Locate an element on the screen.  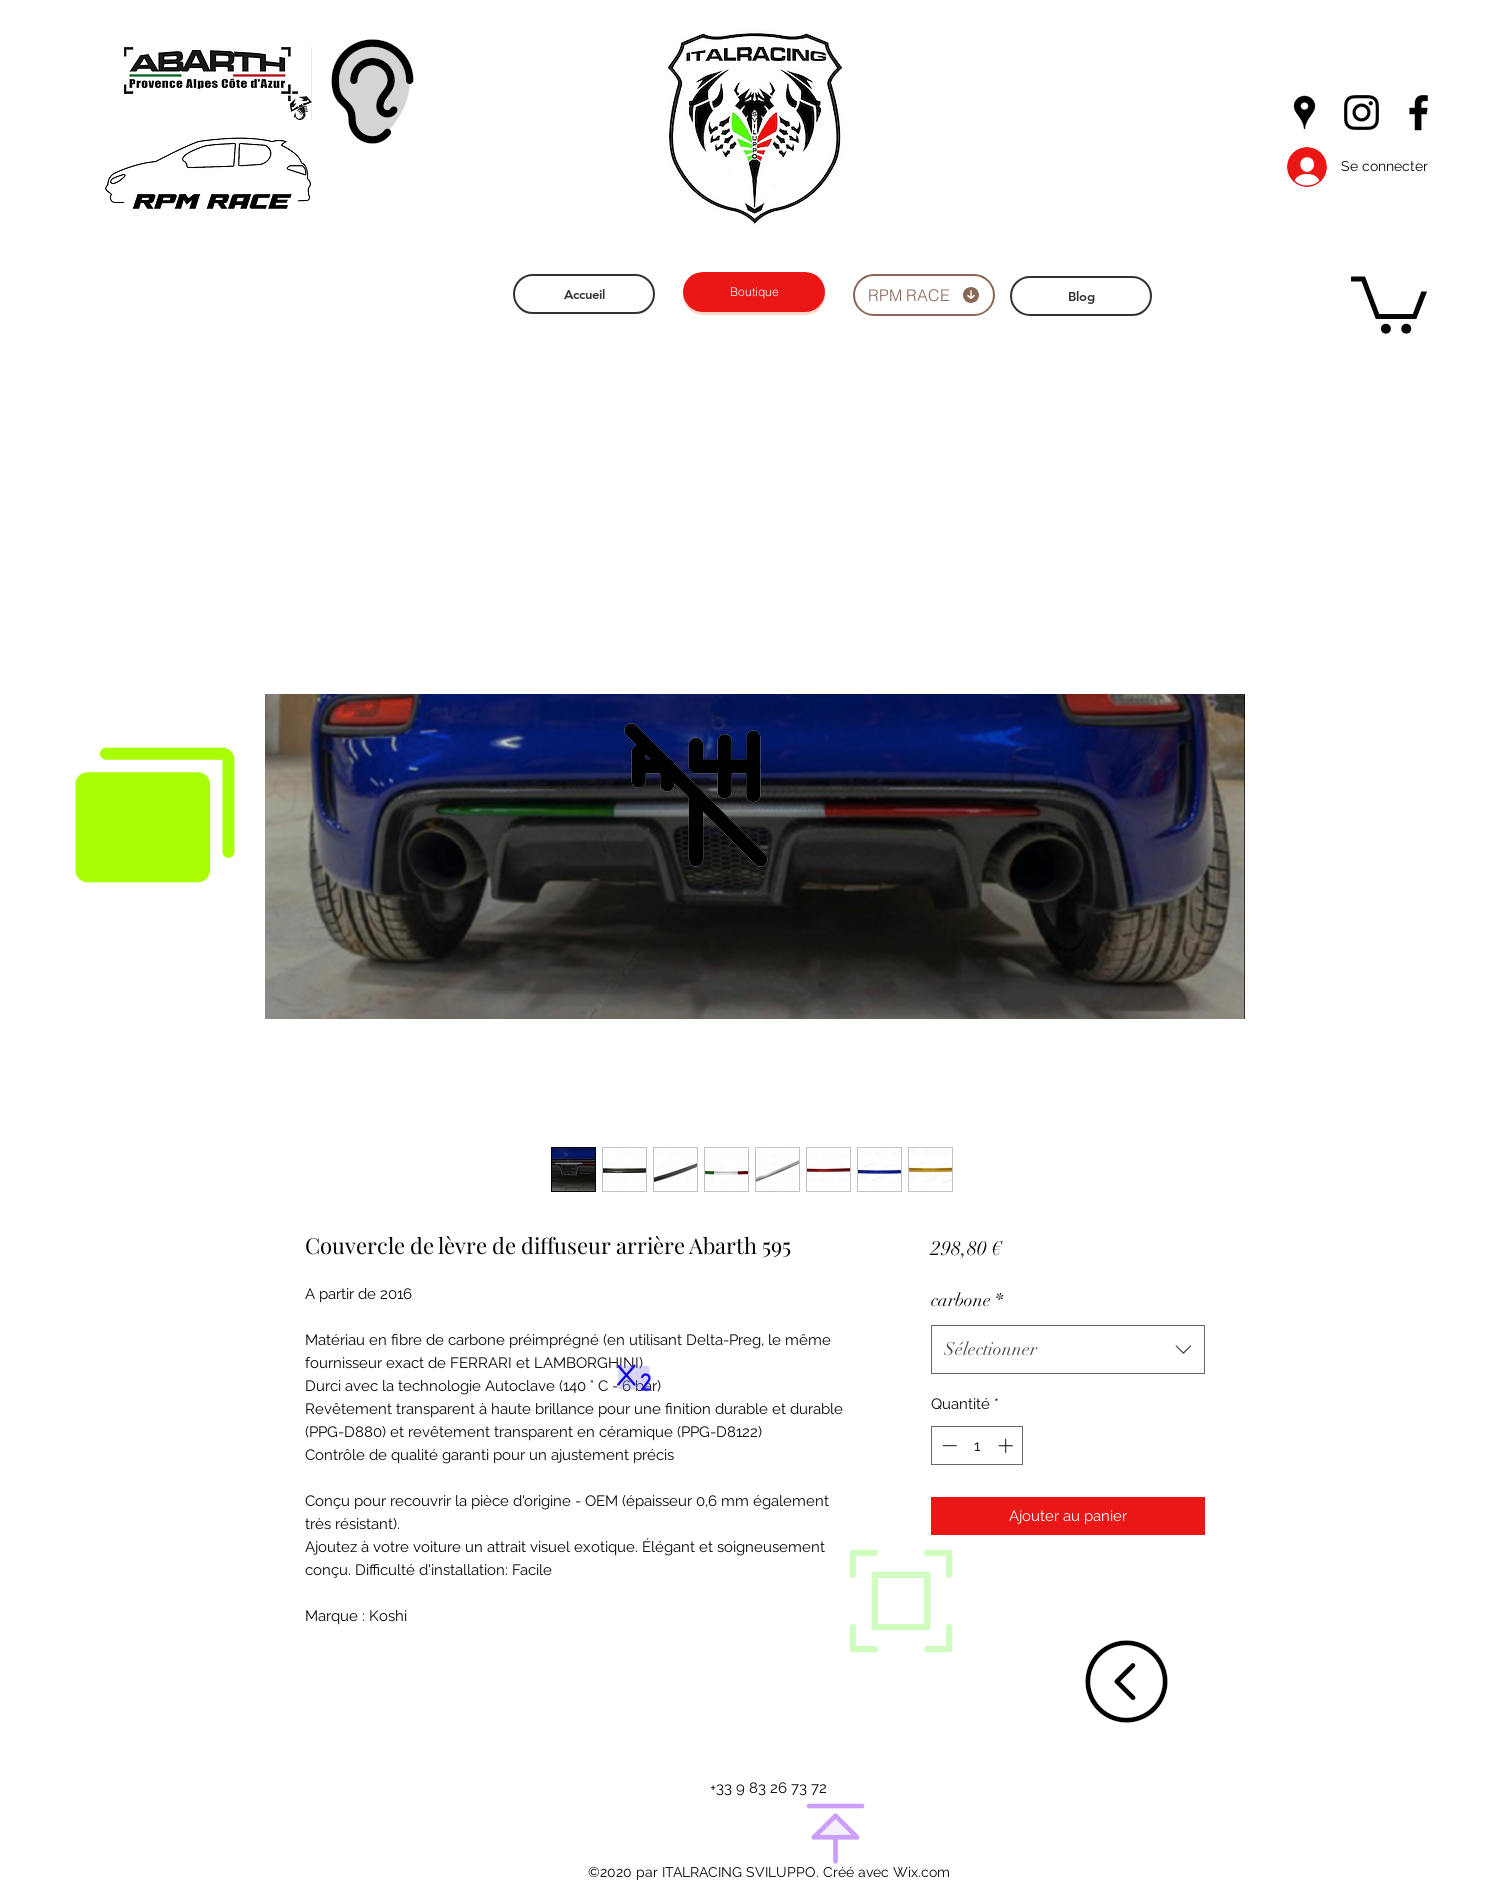
view stacked cards or layers is located at coordinates (155, 815).